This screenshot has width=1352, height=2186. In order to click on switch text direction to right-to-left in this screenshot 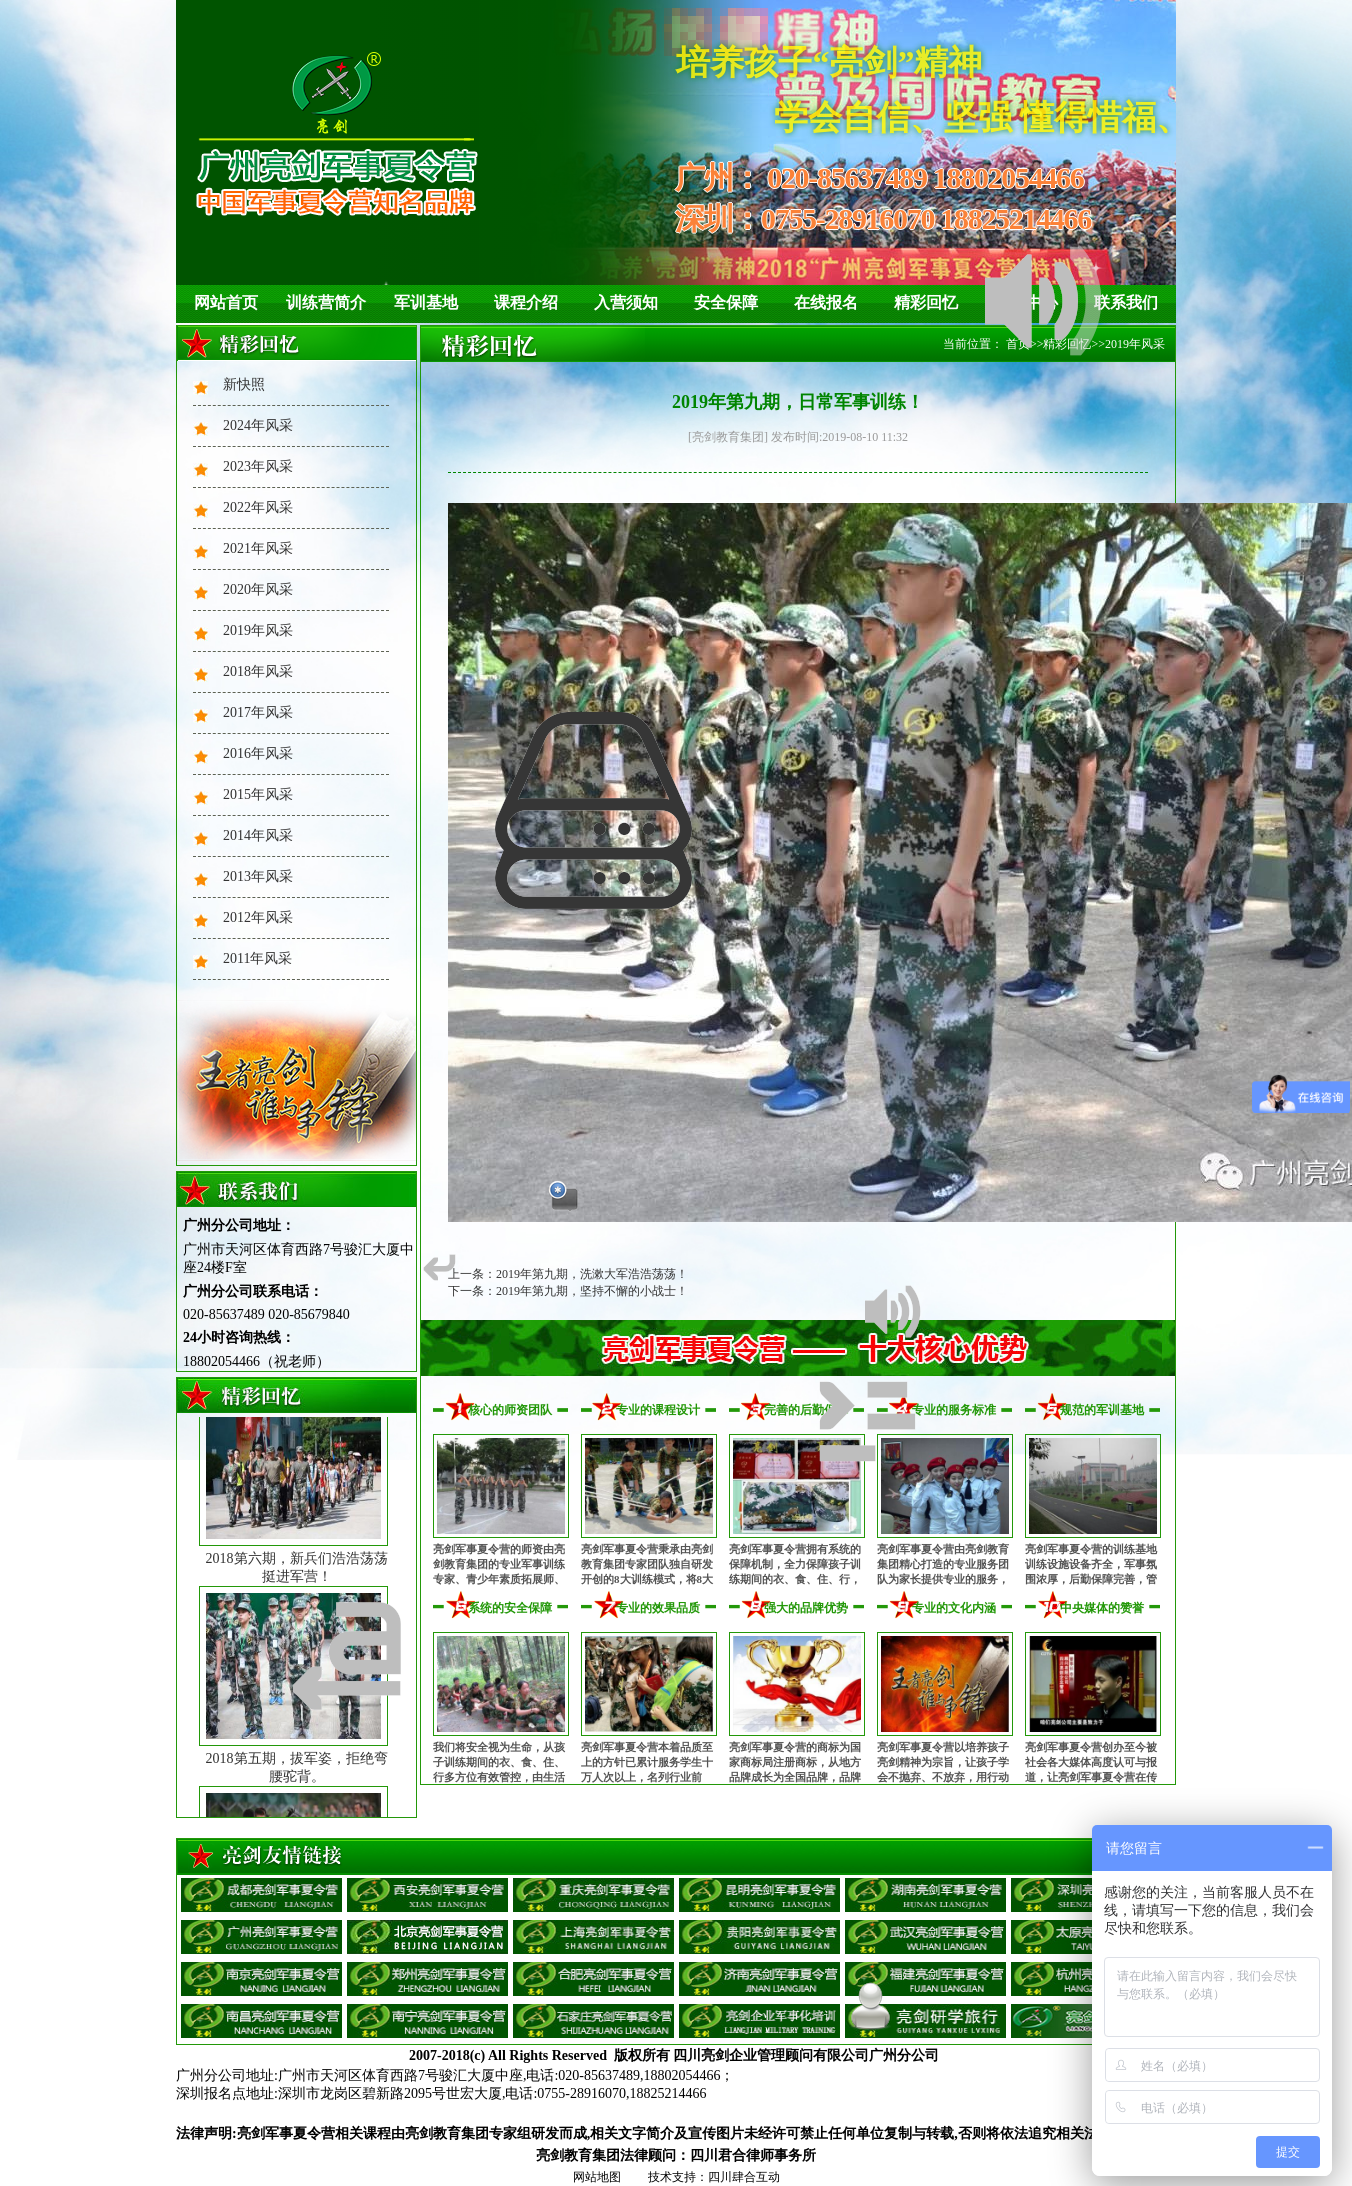, I will do `click(350, 1659)`.